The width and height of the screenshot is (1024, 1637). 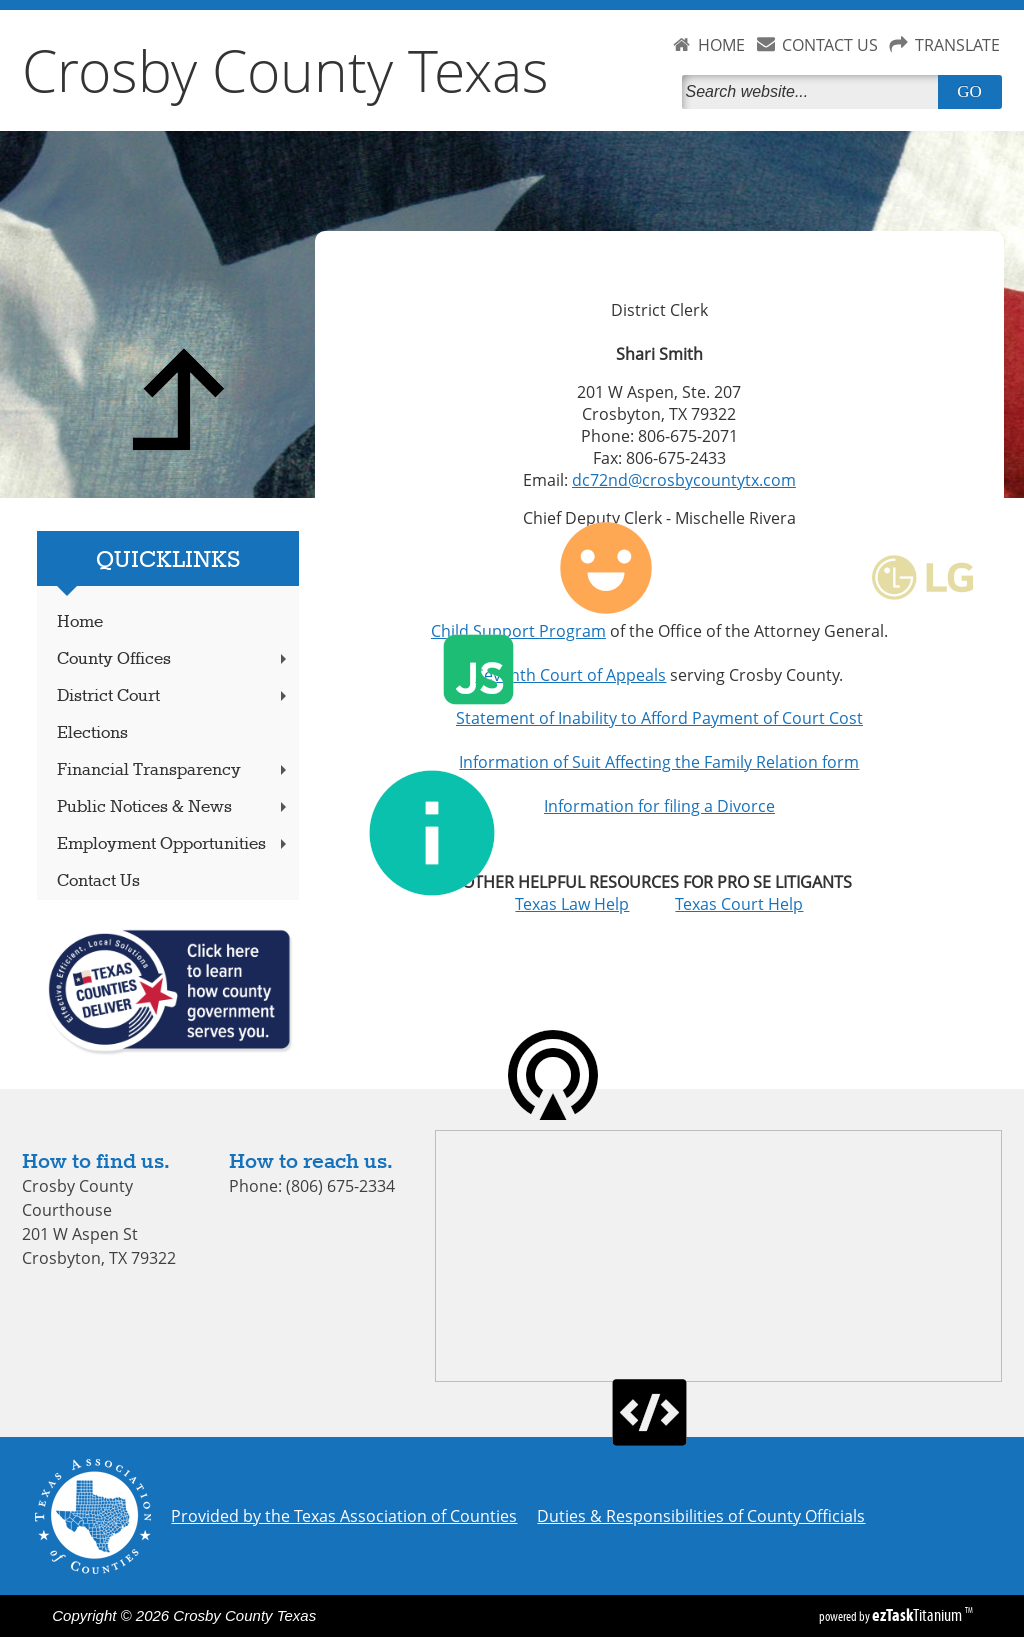 I want to click on javascript programming language logo, so click(x=478, y=669).